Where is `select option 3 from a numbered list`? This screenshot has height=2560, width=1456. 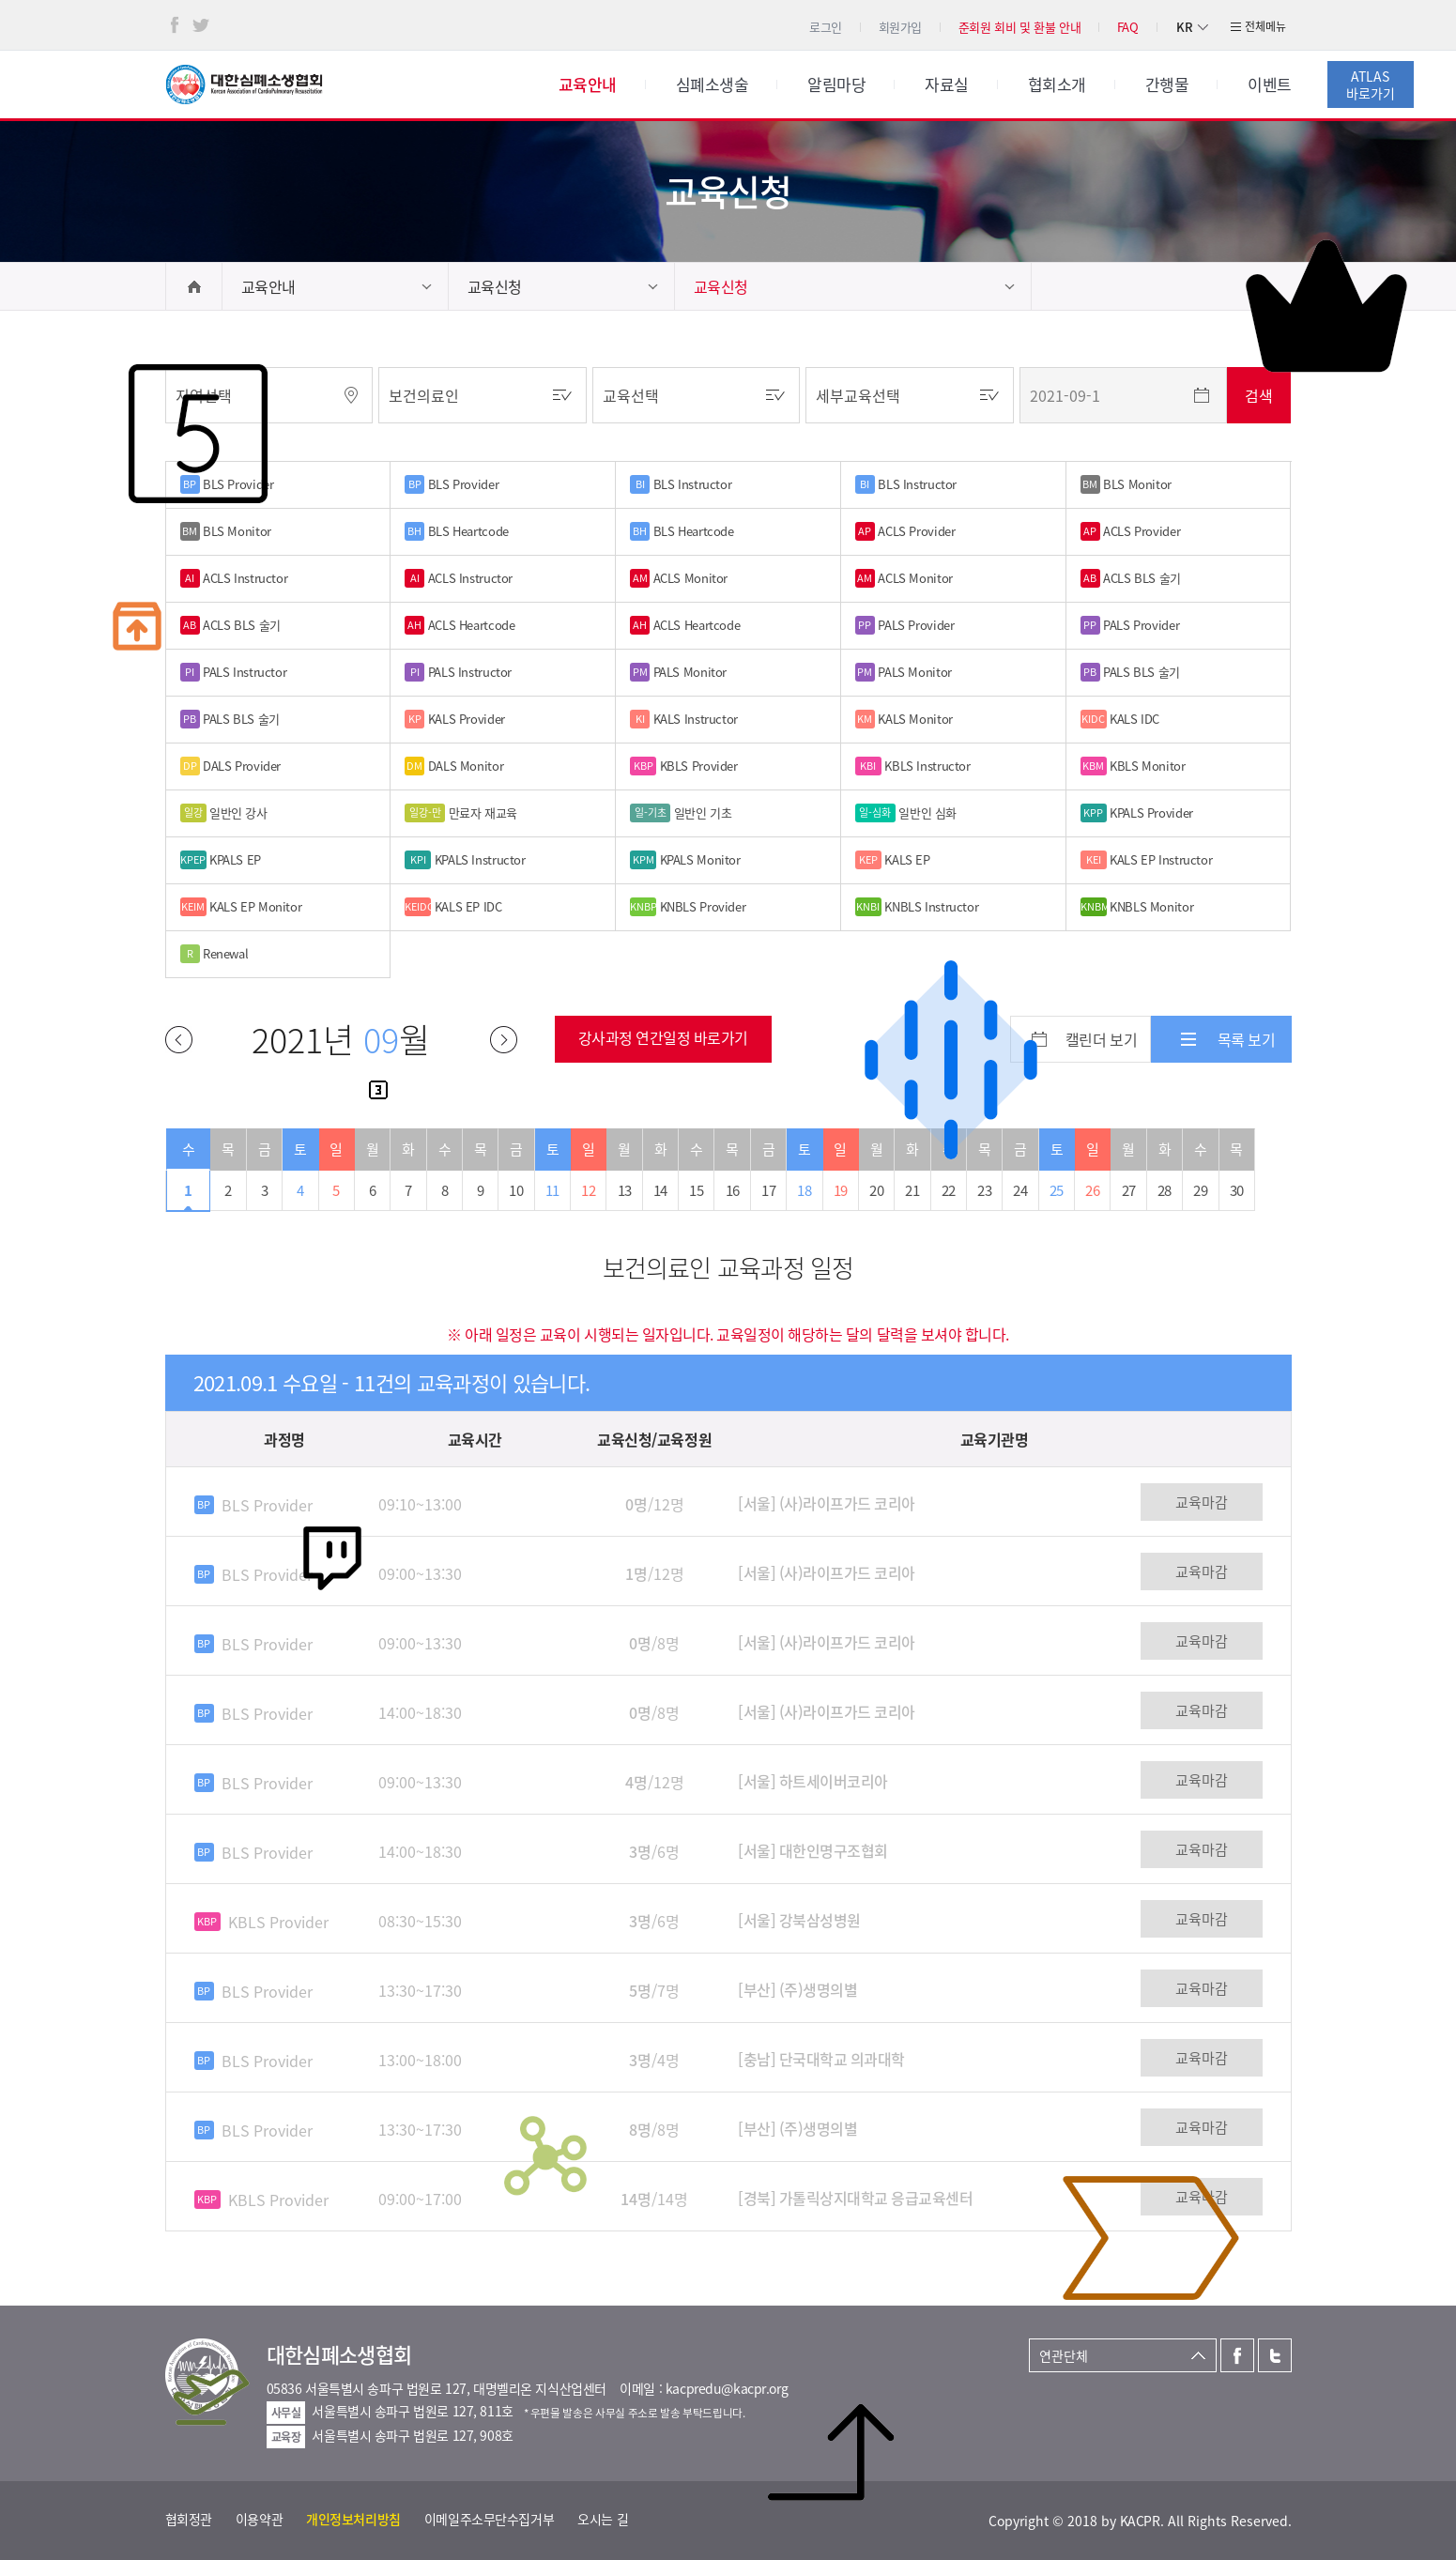
select option 3 from a numbered list is located at coordinates (378, 1090).